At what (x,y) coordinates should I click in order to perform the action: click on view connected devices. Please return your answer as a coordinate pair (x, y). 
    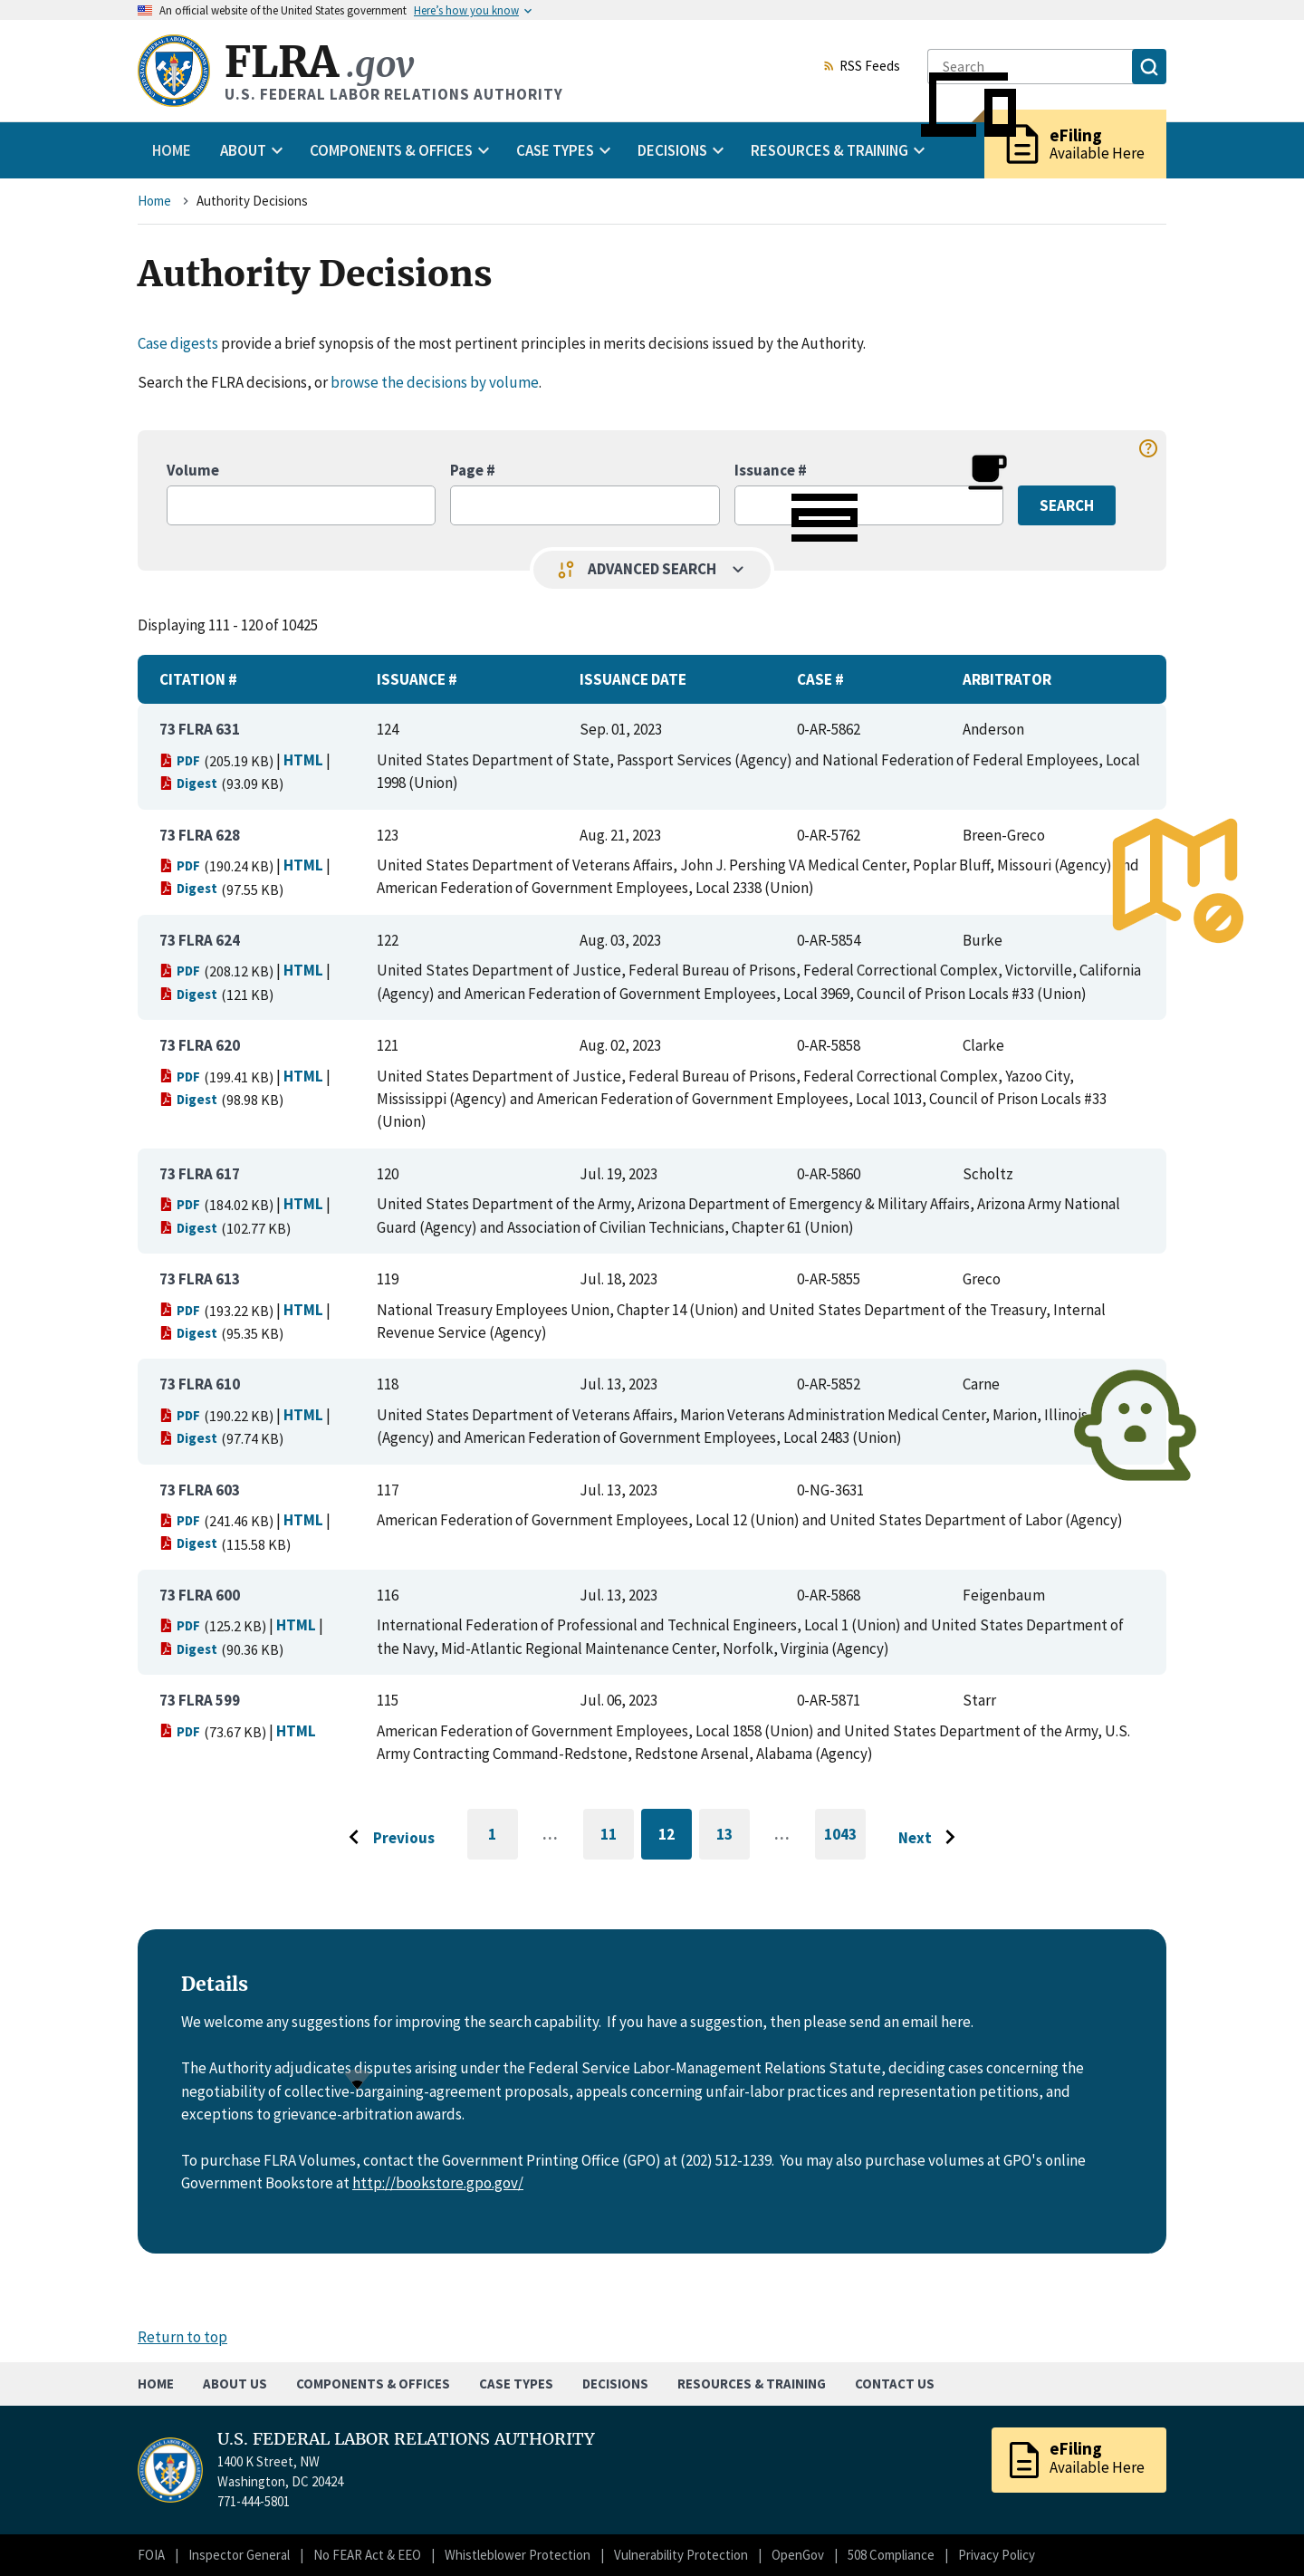
    Looking at the image, I should click on (968, 104).